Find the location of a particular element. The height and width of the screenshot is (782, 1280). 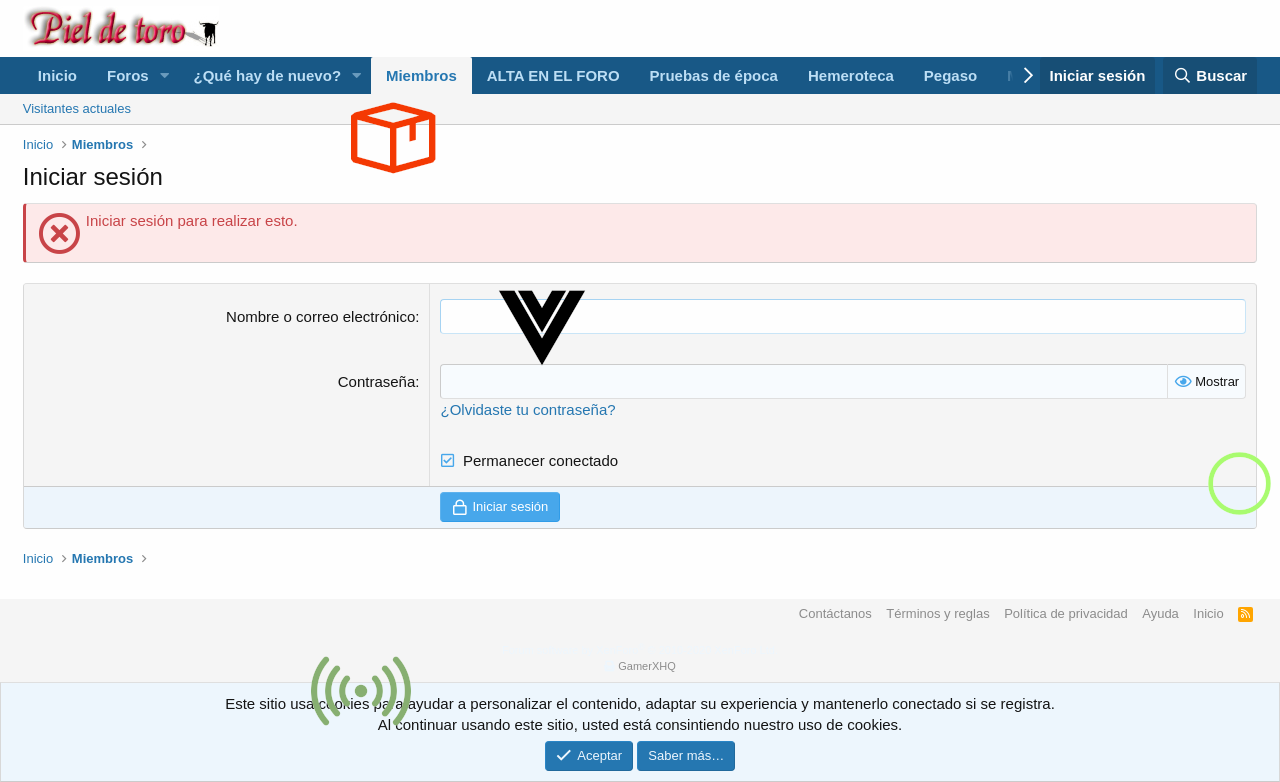

access radio or audio streaming is located at coordinates (361, 691).